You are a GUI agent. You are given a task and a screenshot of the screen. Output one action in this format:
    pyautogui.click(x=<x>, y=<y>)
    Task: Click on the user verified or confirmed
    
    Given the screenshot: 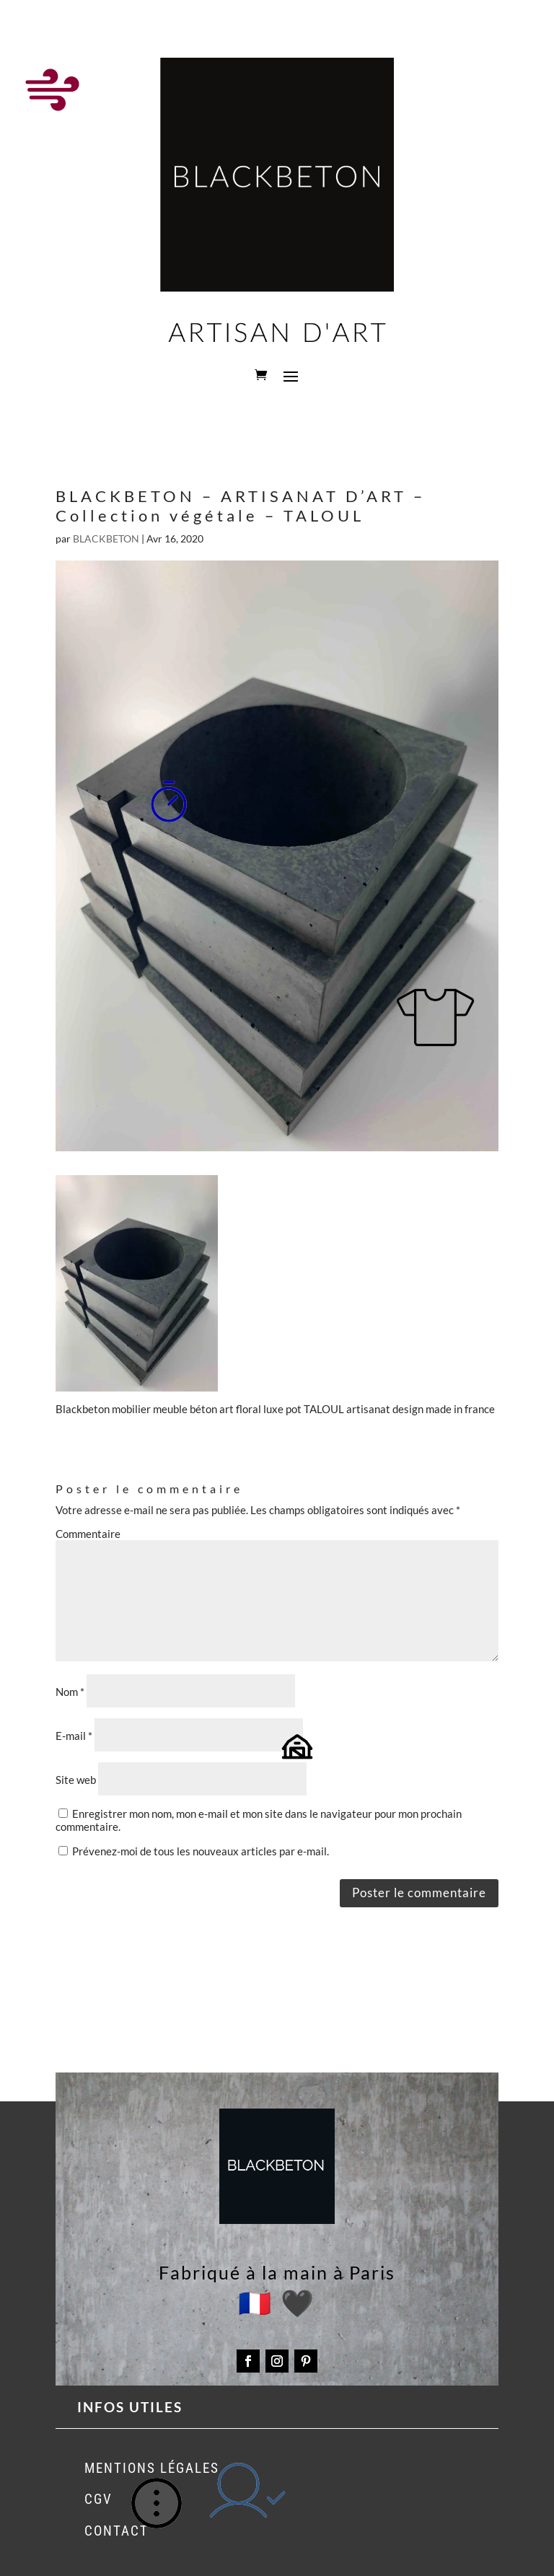 What is the action you would take?
    pyautogui.click(x=245, y=2492)
    